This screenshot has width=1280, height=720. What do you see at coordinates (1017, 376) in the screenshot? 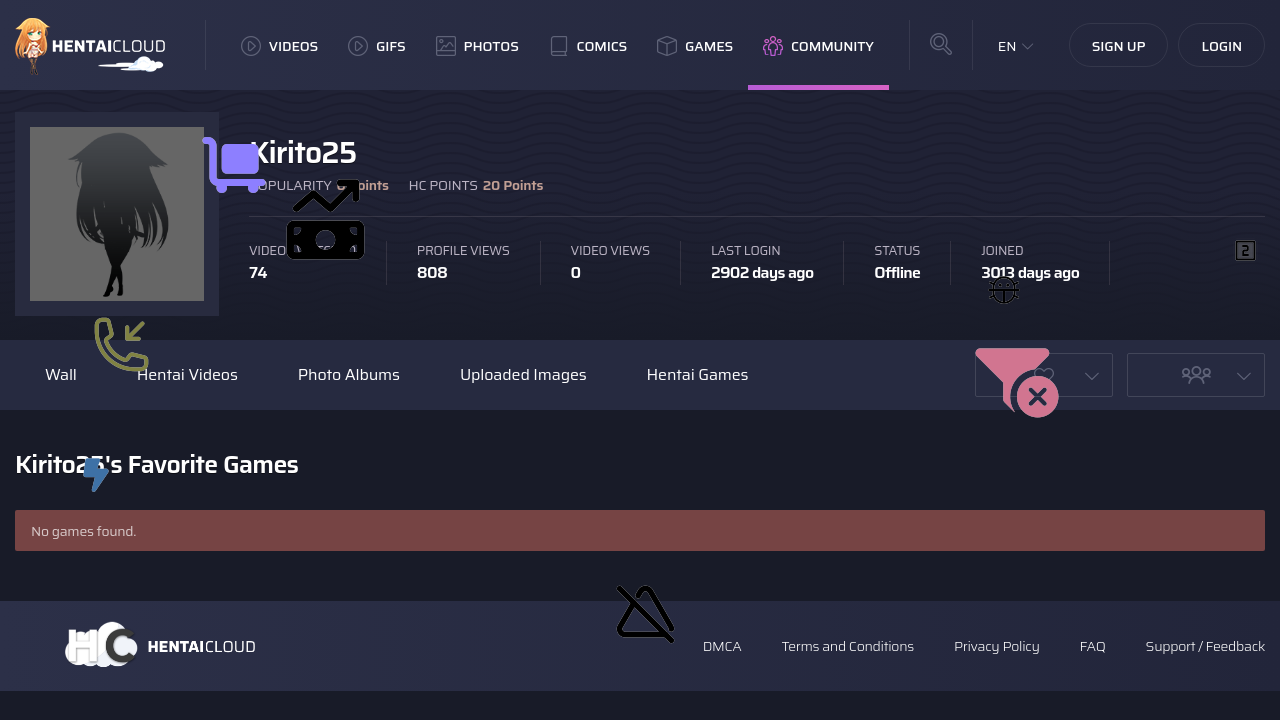
I see `clear all active filters` at bounding box center [1017, 376].